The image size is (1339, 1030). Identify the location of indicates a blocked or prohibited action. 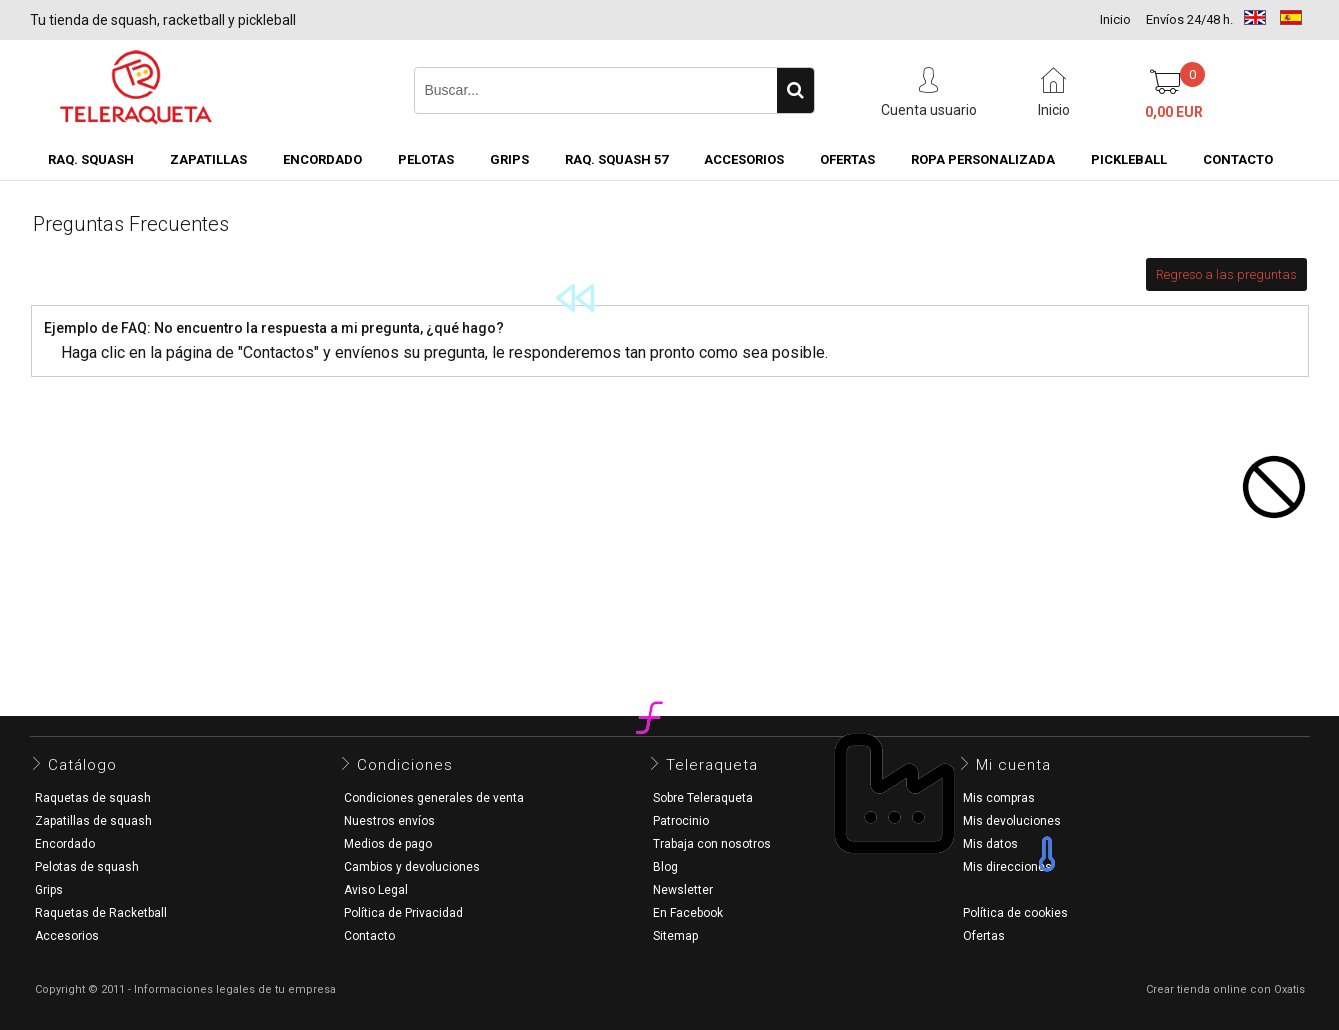
(1274, 487).